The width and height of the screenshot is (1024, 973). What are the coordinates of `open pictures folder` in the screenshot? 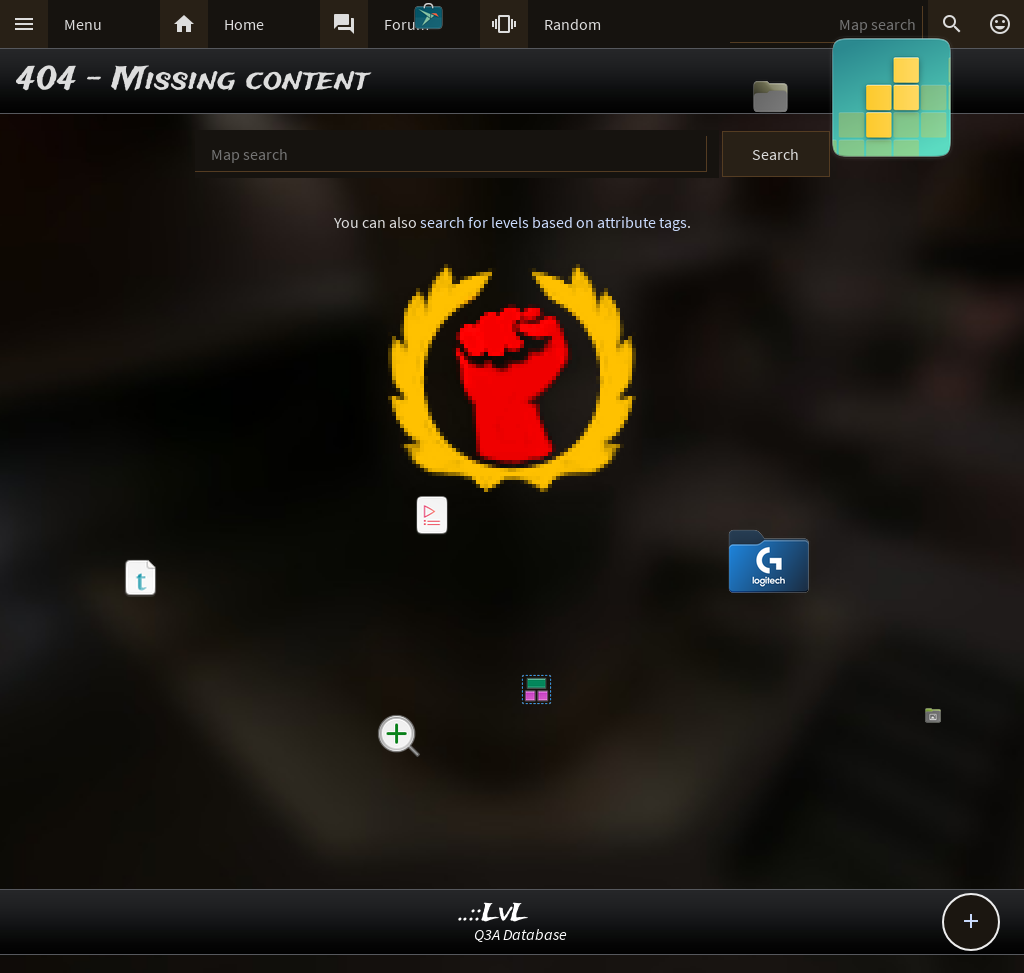 It's located at (933, 715).